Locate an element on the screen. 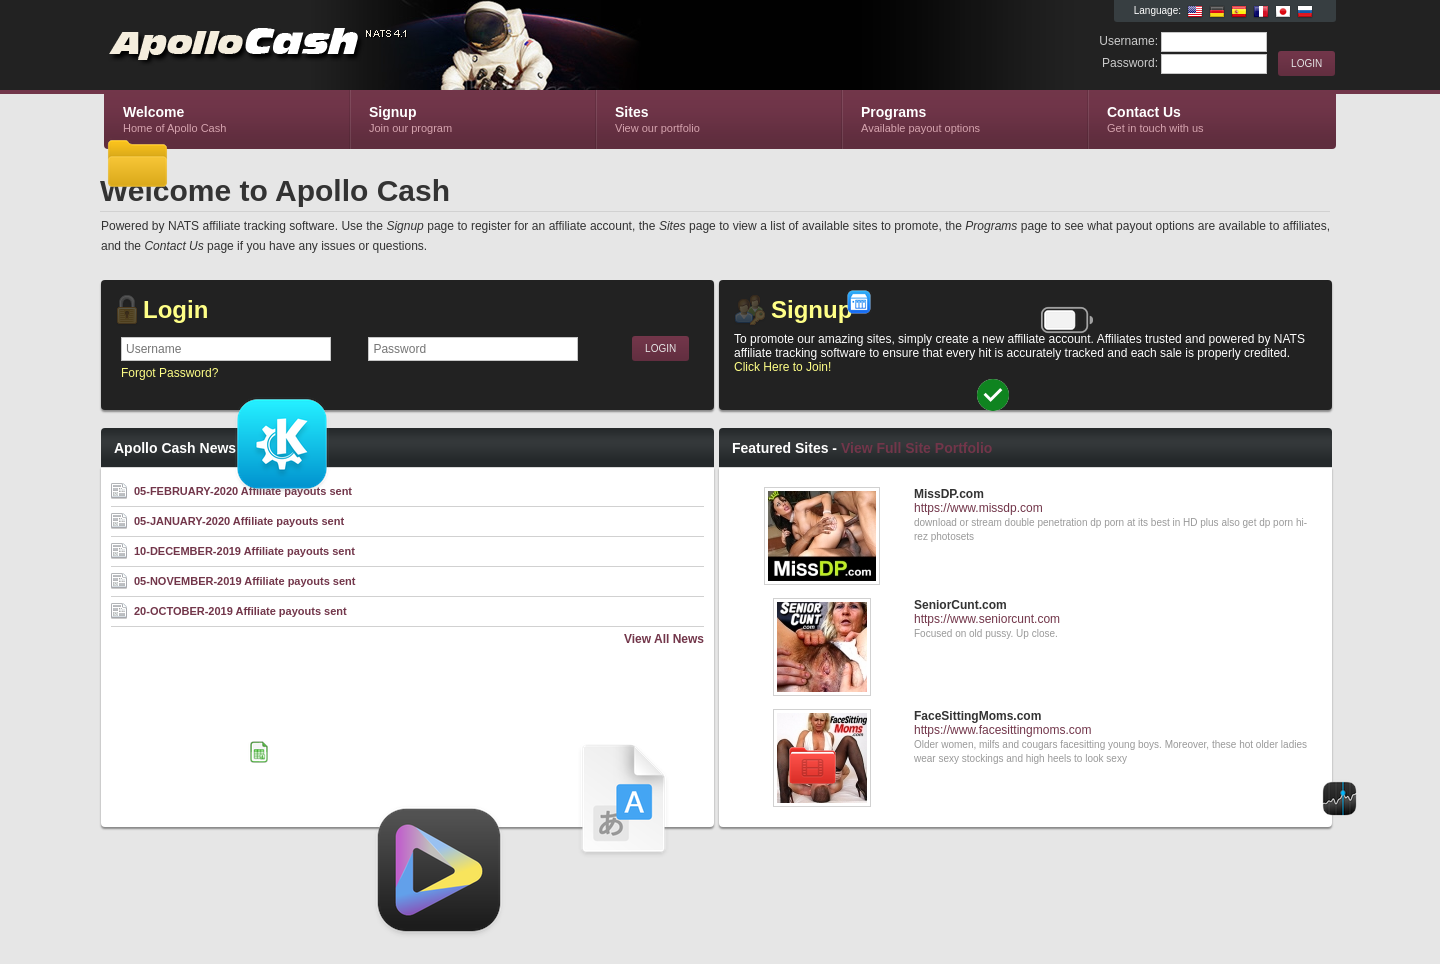  open folder containing files or documents is located at coordinates (137, 163).